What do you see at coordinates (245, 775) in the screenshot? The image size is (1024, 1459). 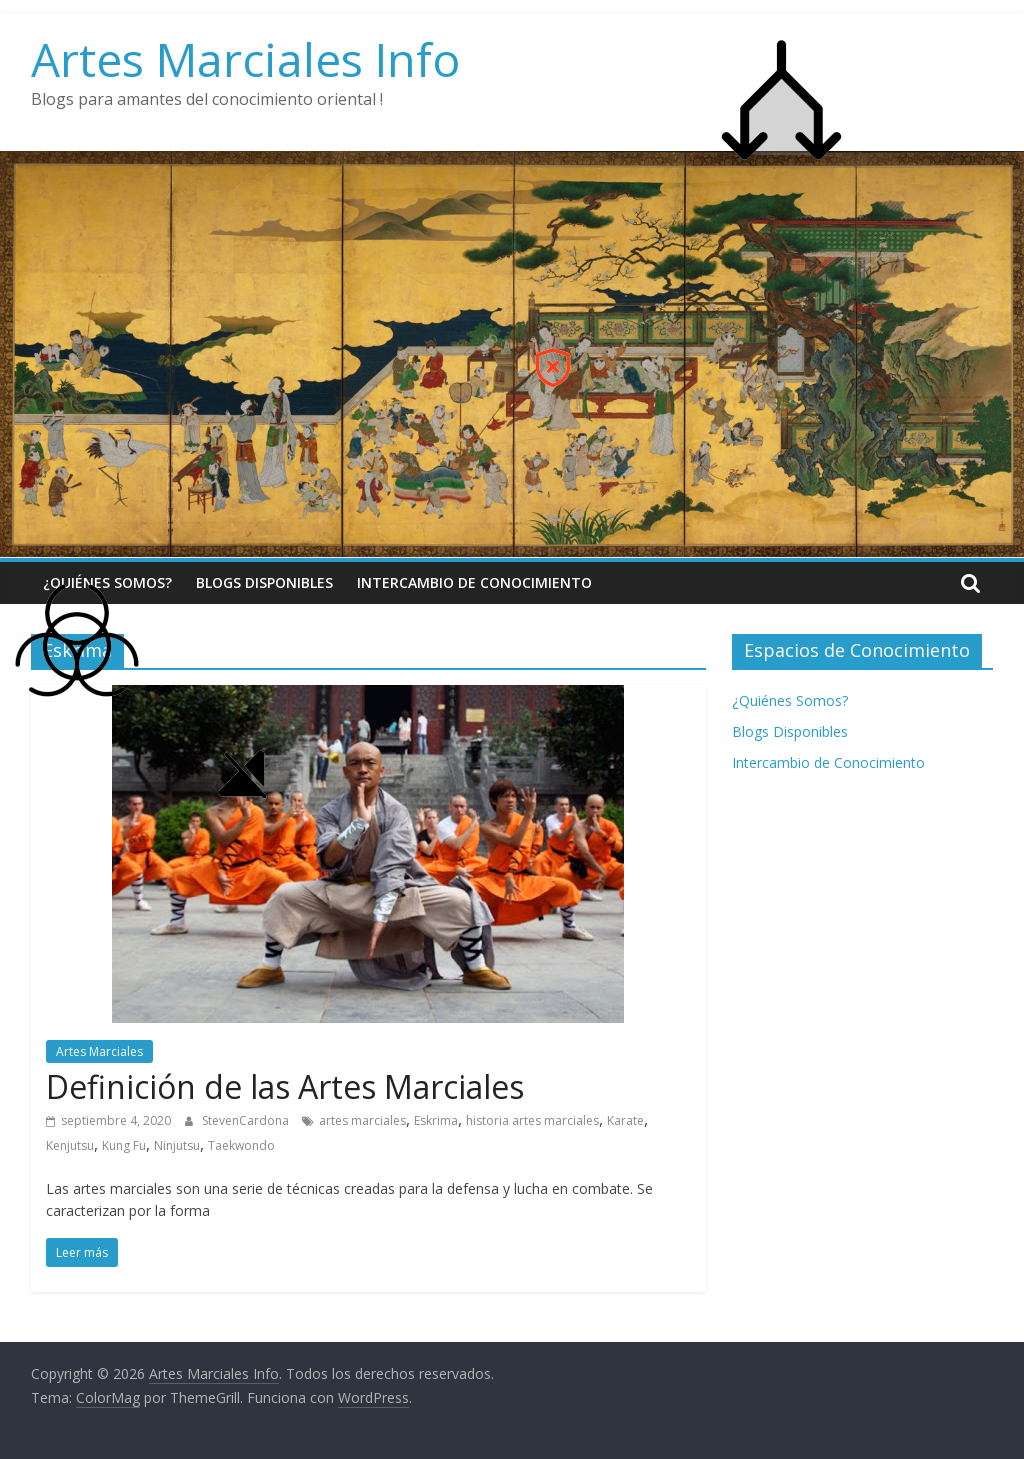 I see `no cellular signal available` at bounding box center [245, 775].